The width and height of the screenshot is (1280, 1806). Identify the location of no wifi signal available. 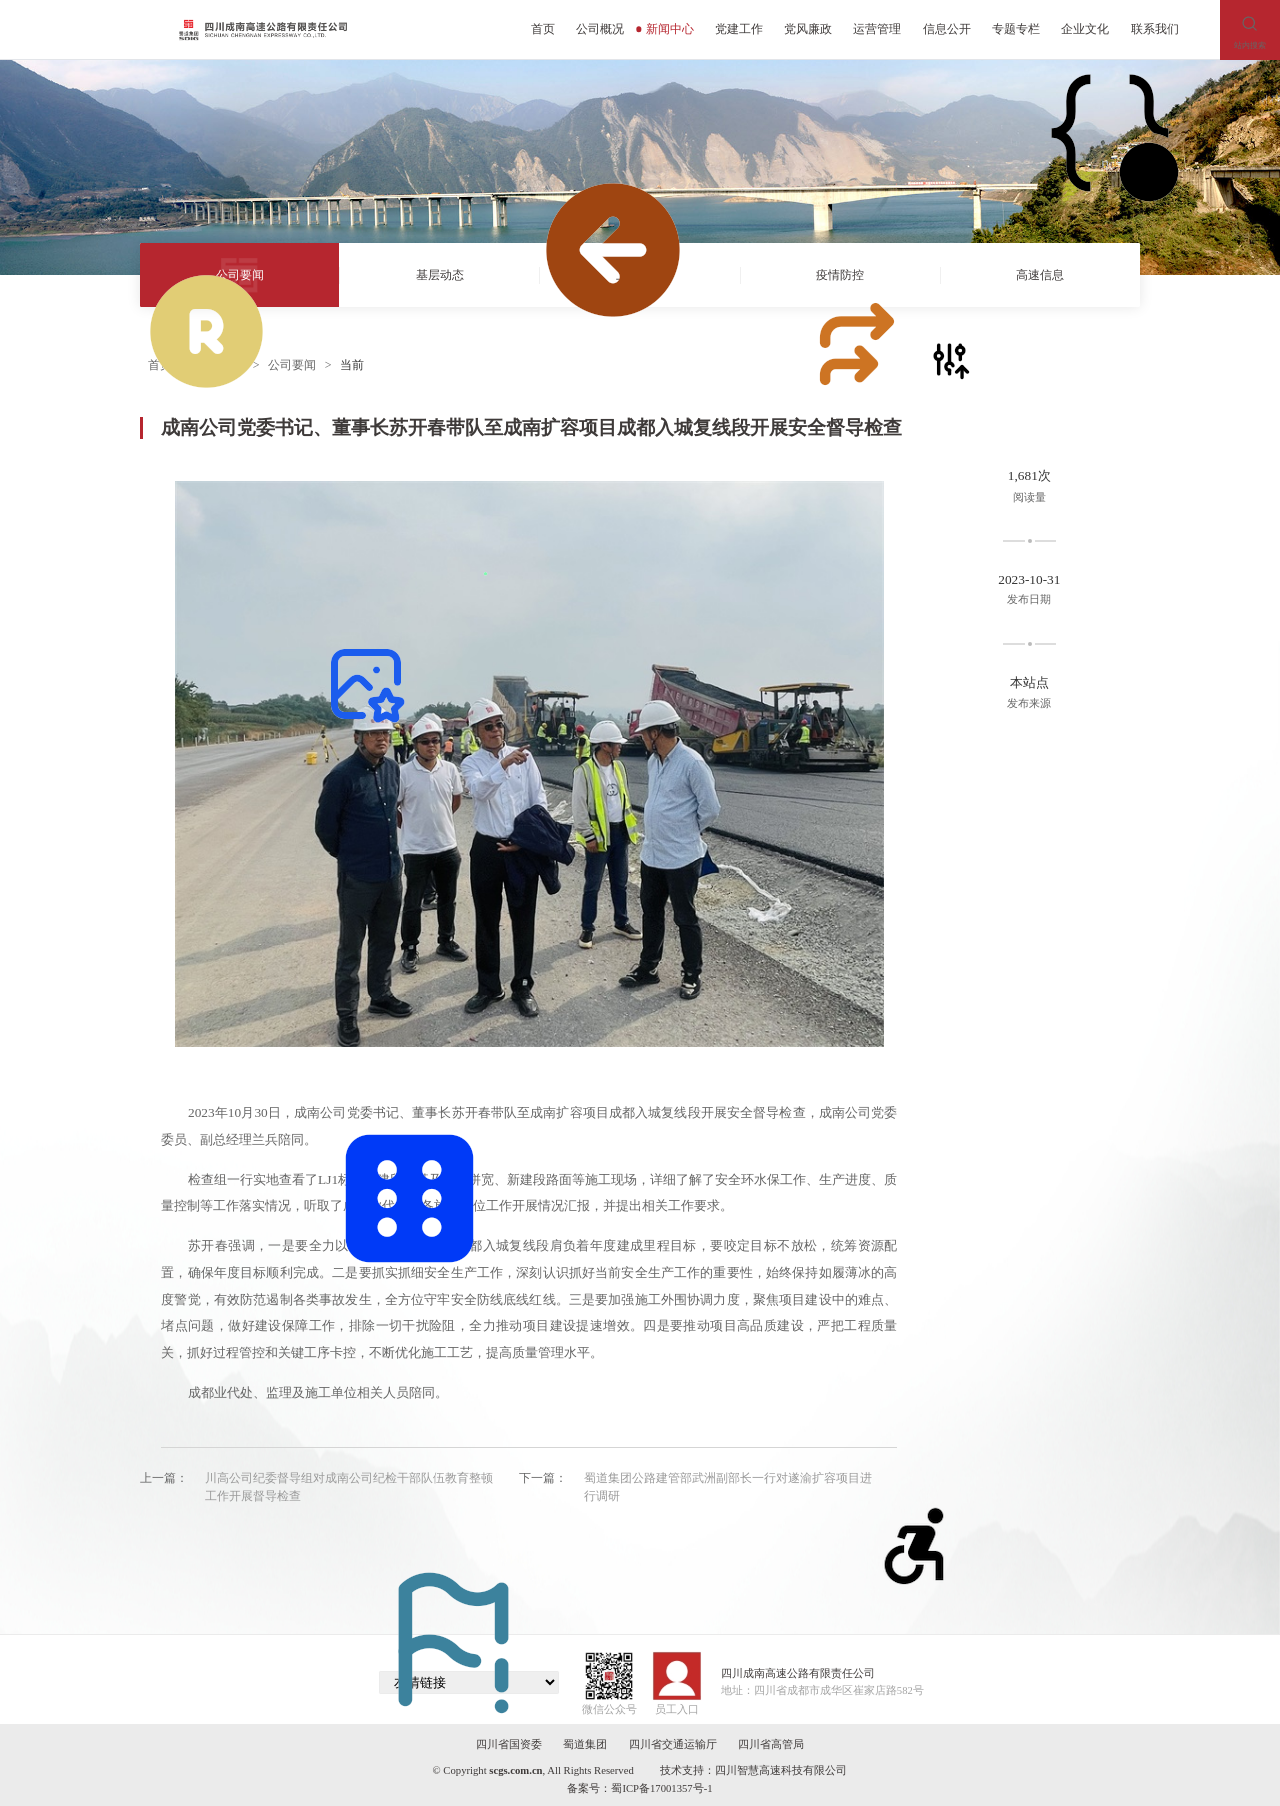
(485, 563).